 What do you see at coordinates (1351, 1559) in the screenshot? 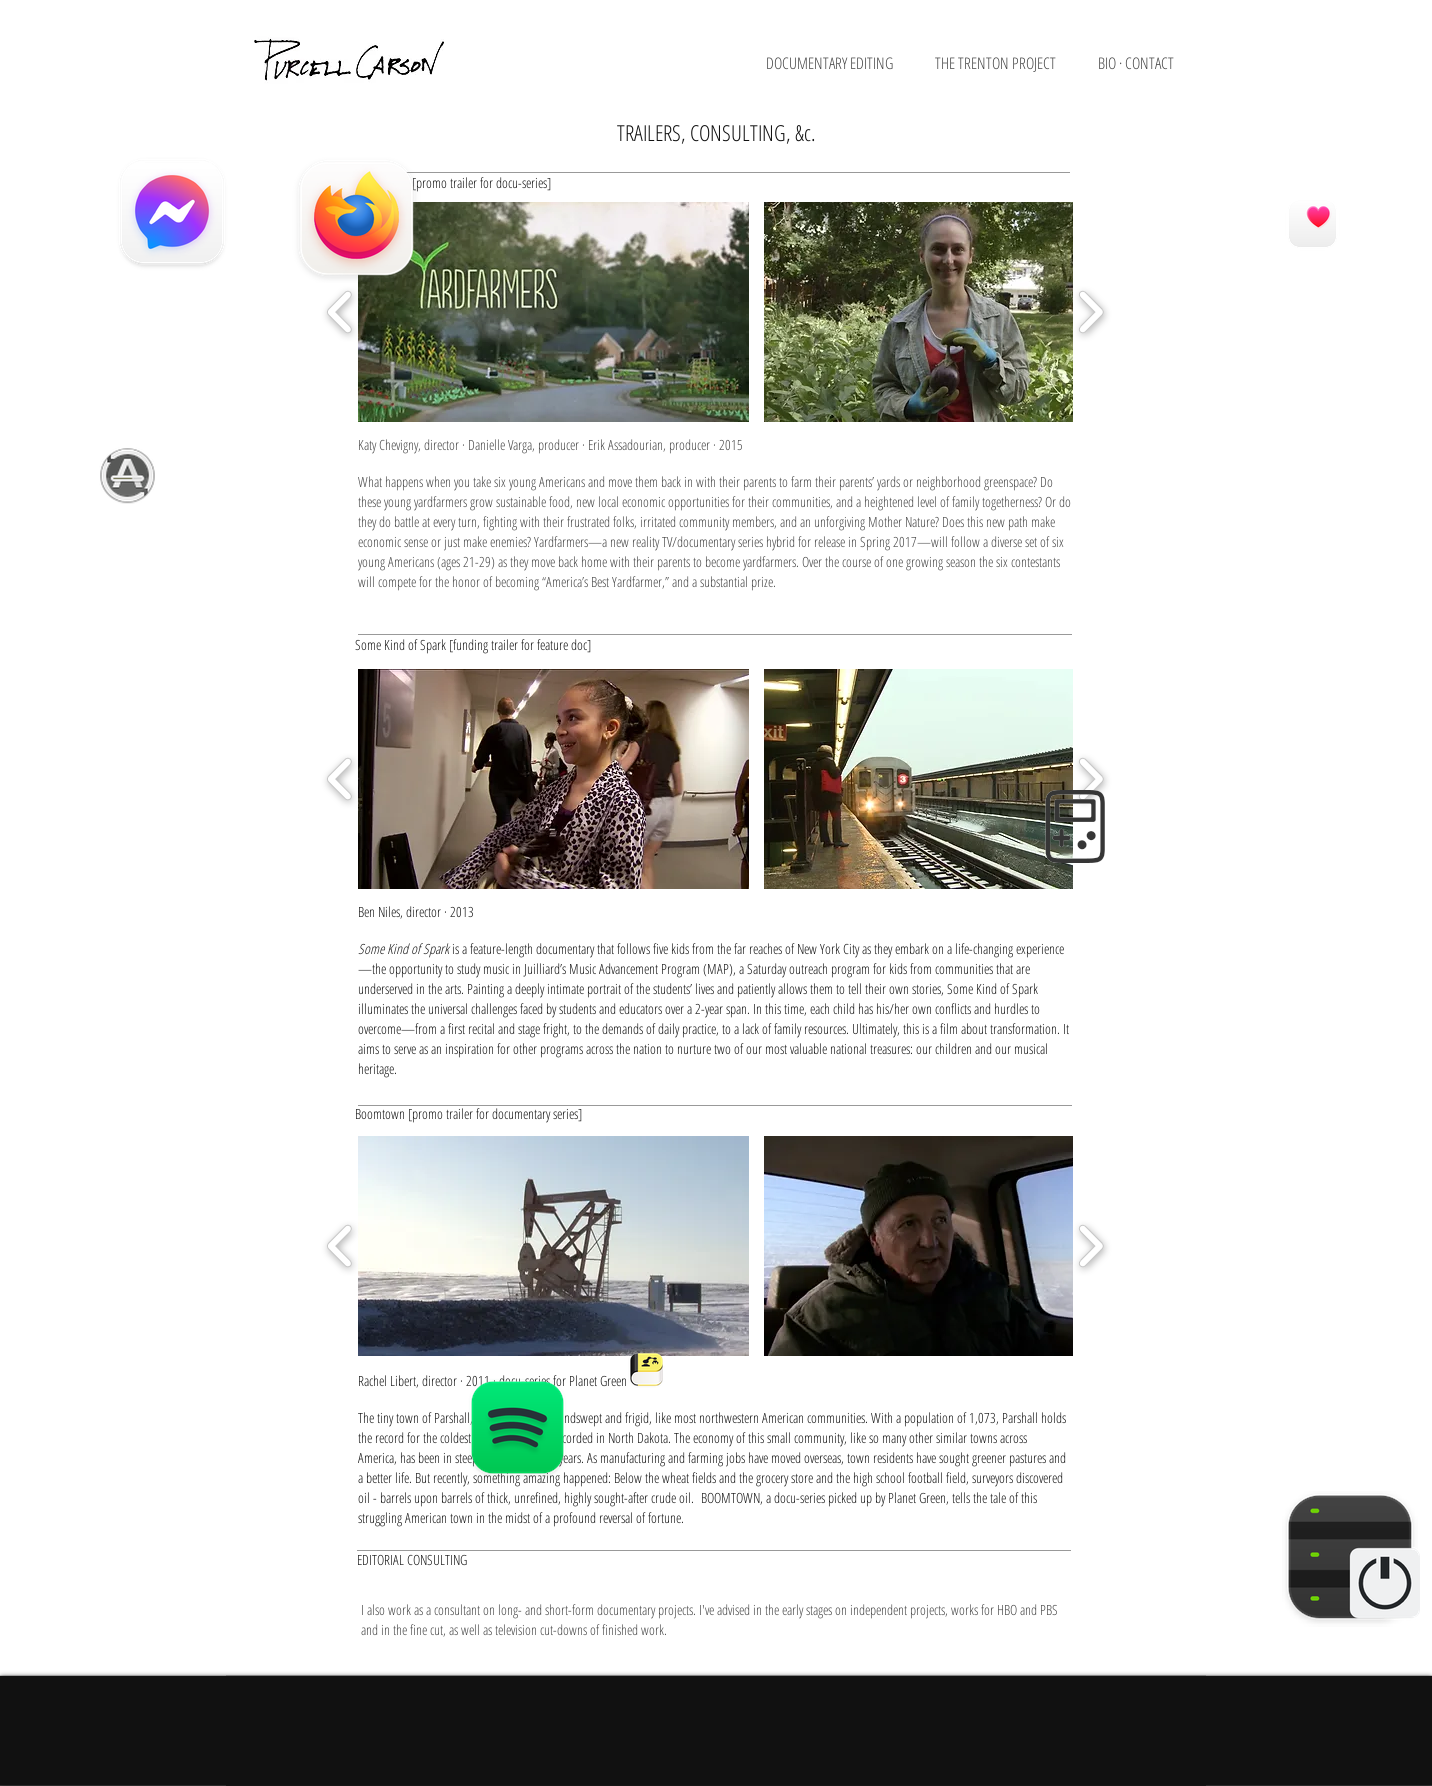
I see `configure network boot server settings` at bounding box center [1351, 1559].